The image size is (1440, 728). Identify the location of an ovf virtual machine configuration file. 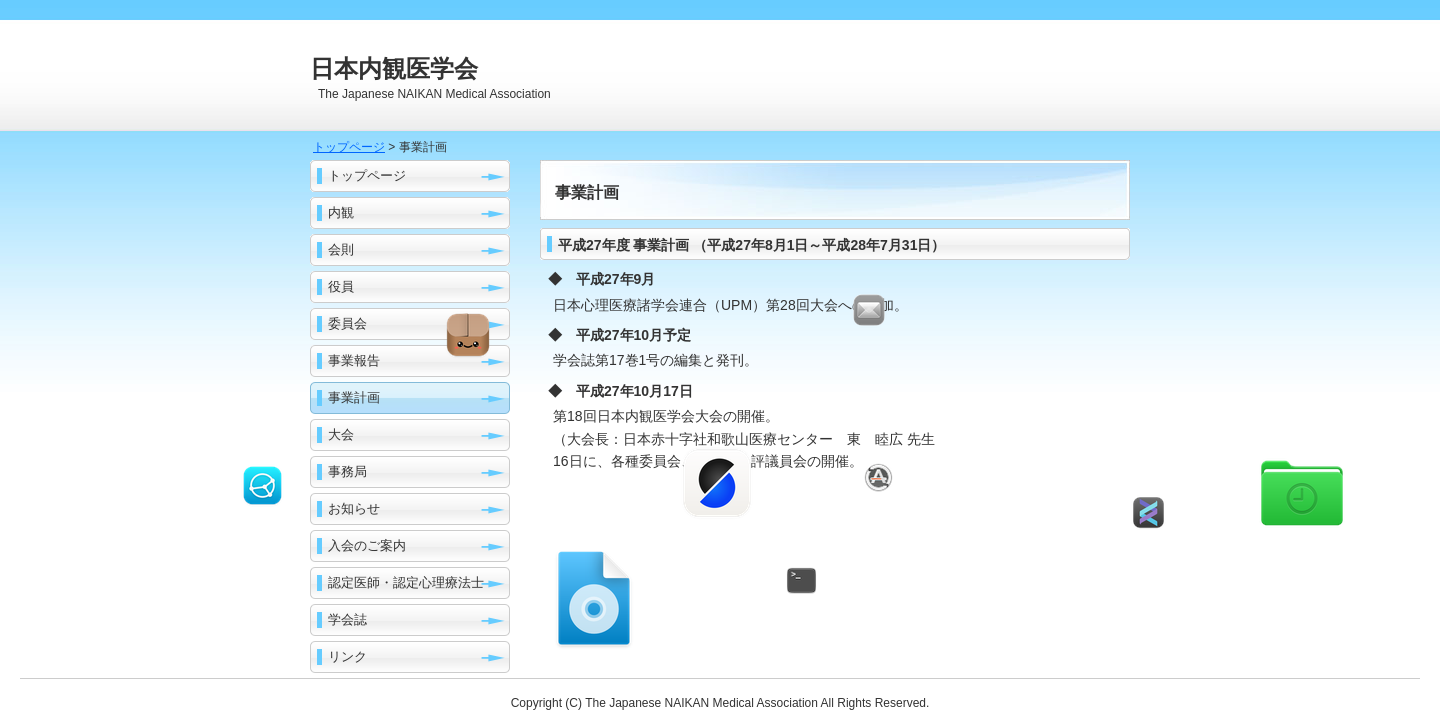
(594, 600).